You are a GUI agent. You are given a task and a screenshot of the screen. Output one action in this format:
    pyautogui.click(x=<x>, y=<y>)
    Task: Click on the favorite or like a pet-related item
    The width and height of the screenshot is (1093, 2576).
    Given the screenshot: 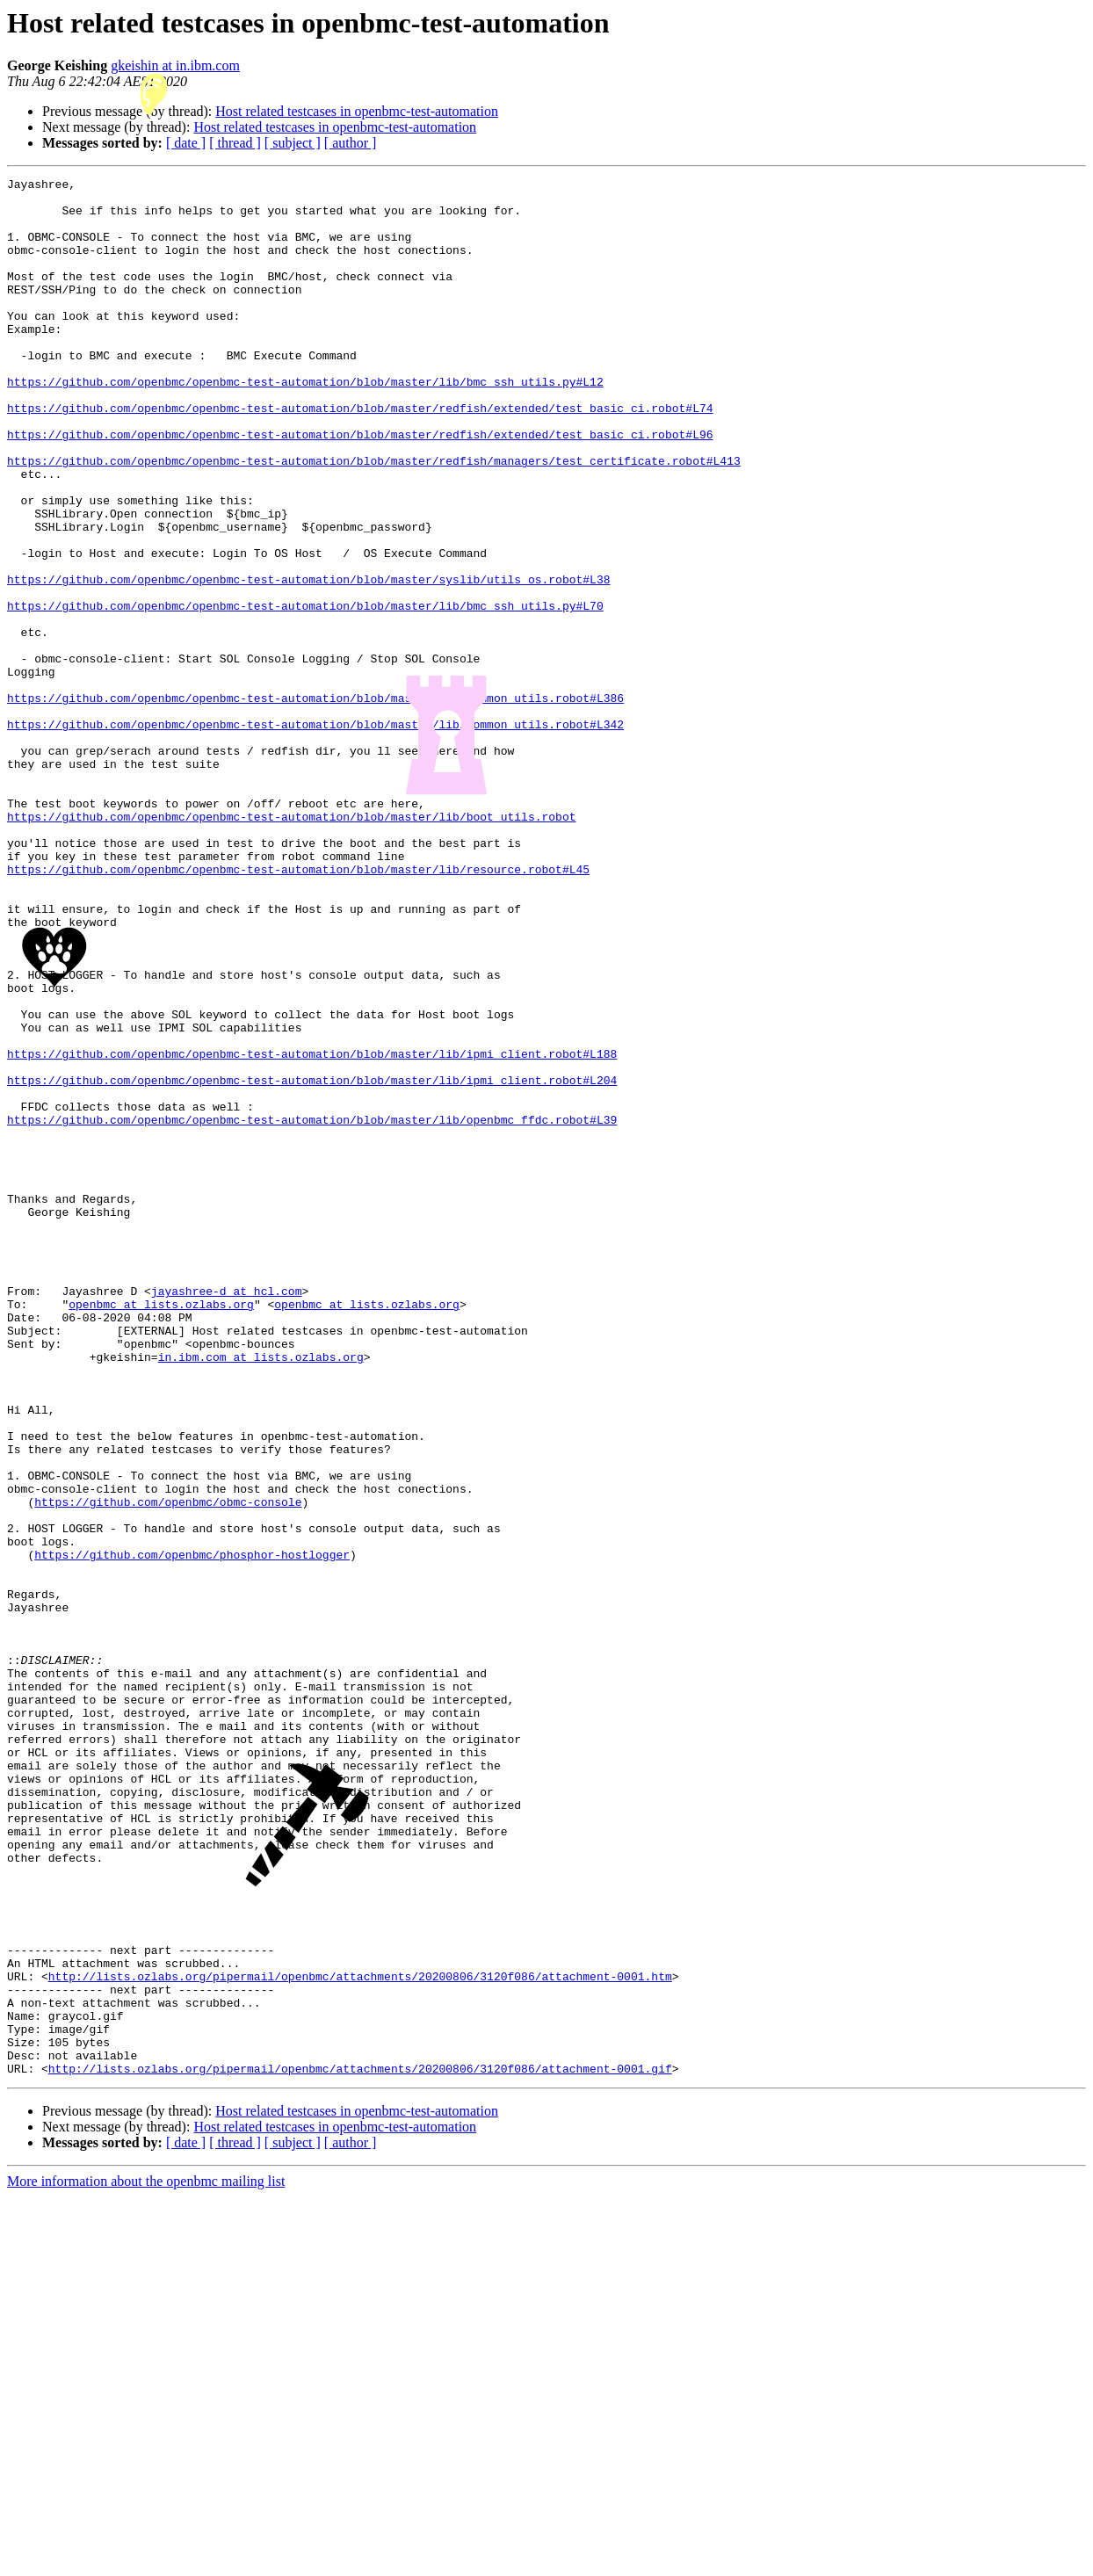 What is the action you would take?
    pyautogui.click(x=54, y=958)
    